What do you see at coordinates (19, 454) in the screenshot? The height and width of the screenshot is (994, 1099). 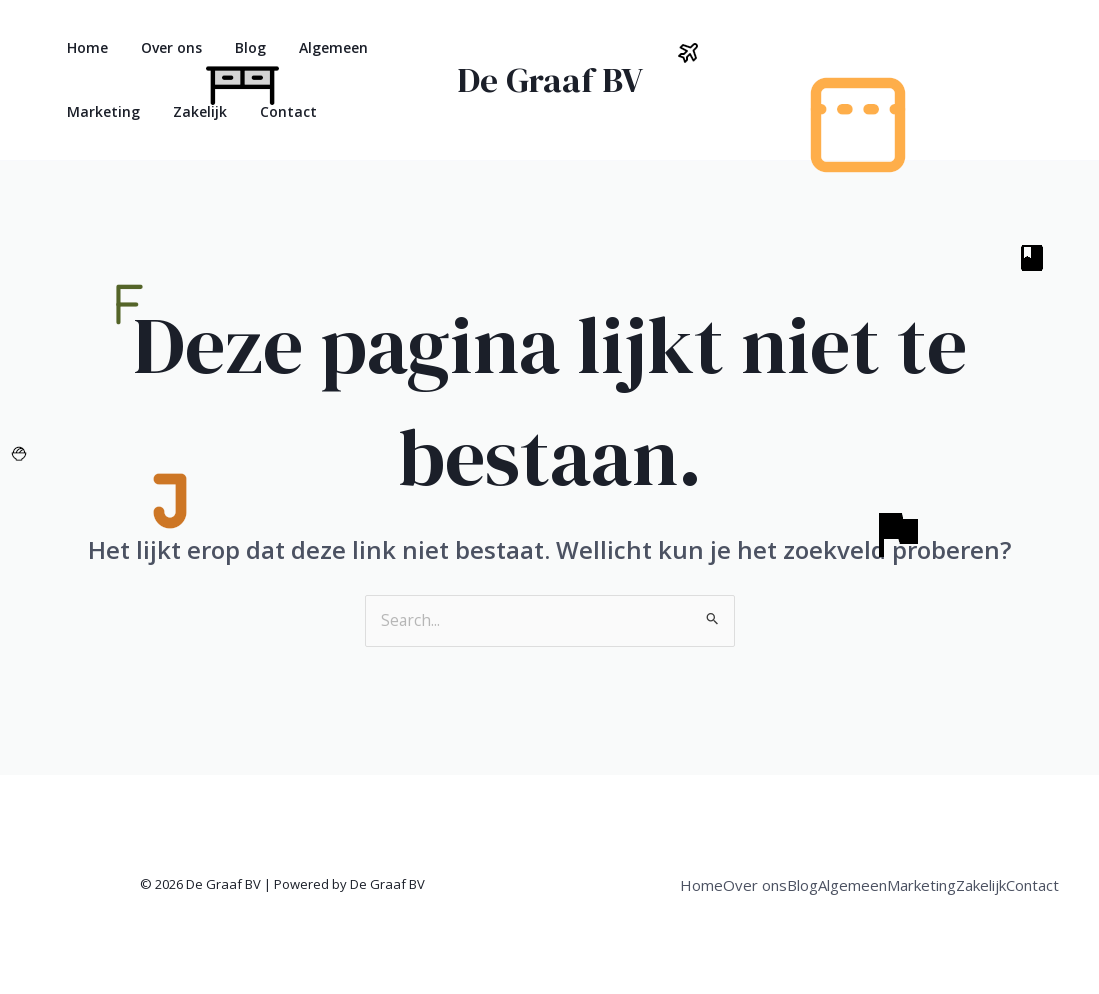 I see `view food or meal options` at bounding box center [19, 454].